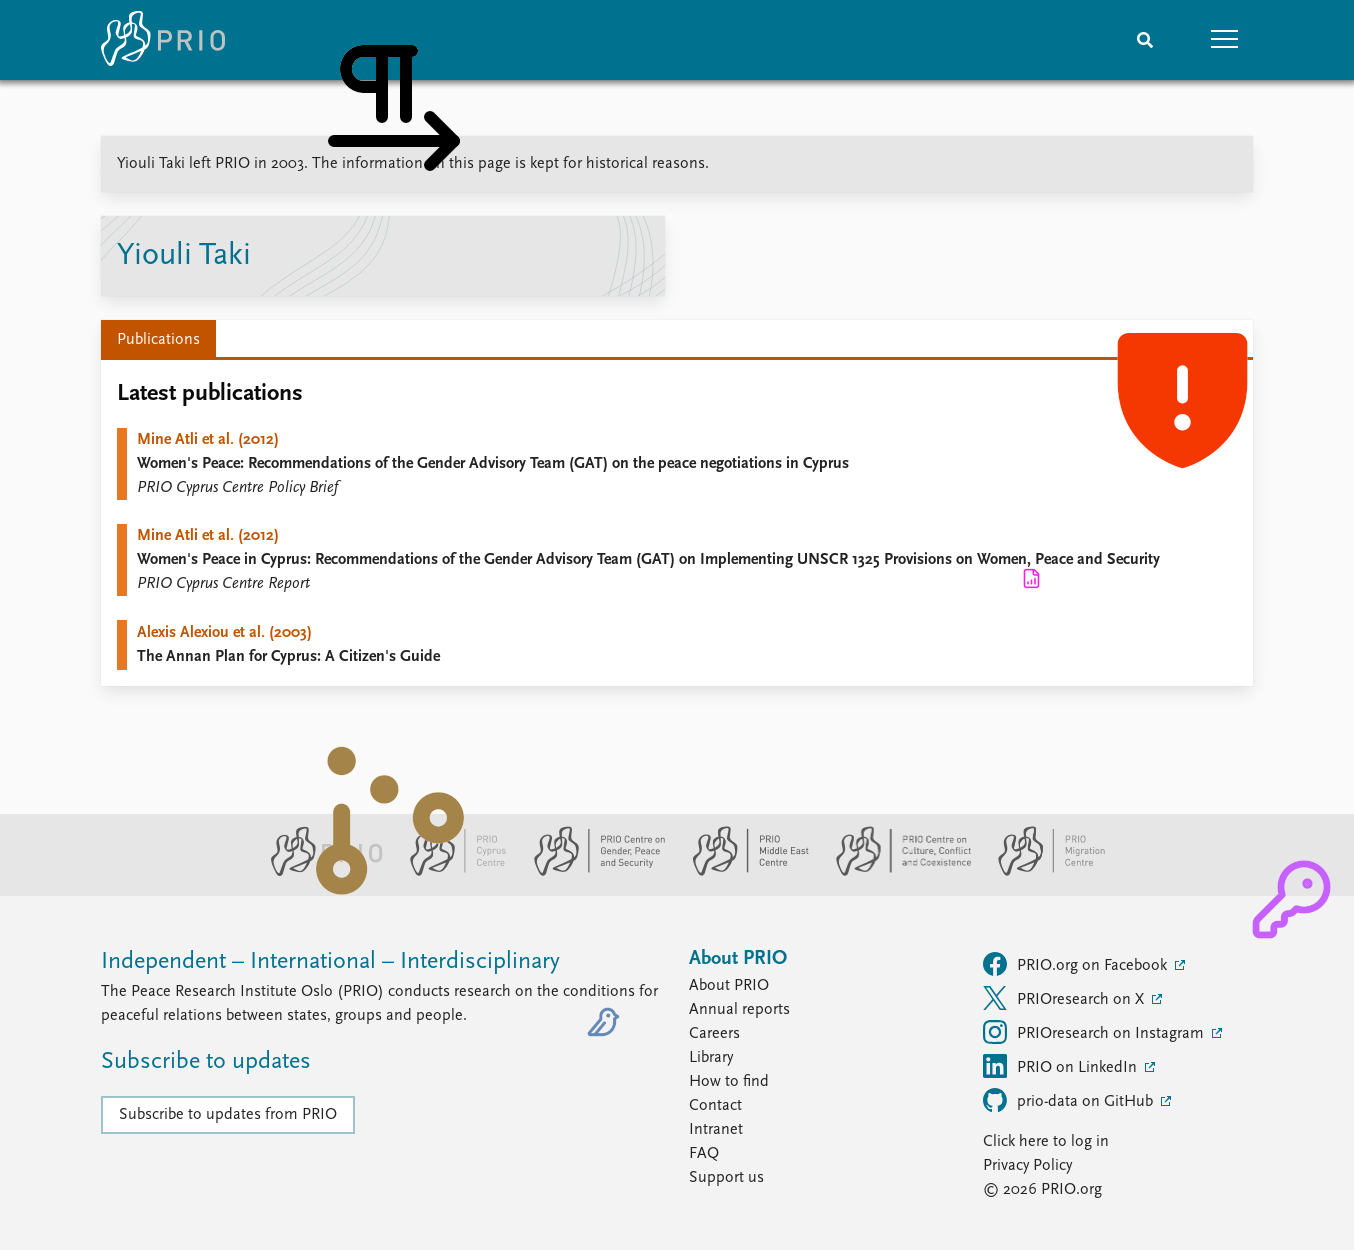 This screenshot has height=1250, width=1354. Describe the element at coordinates (1031, 578) in the screenshot. I see `view file with growth analytics` at that location.